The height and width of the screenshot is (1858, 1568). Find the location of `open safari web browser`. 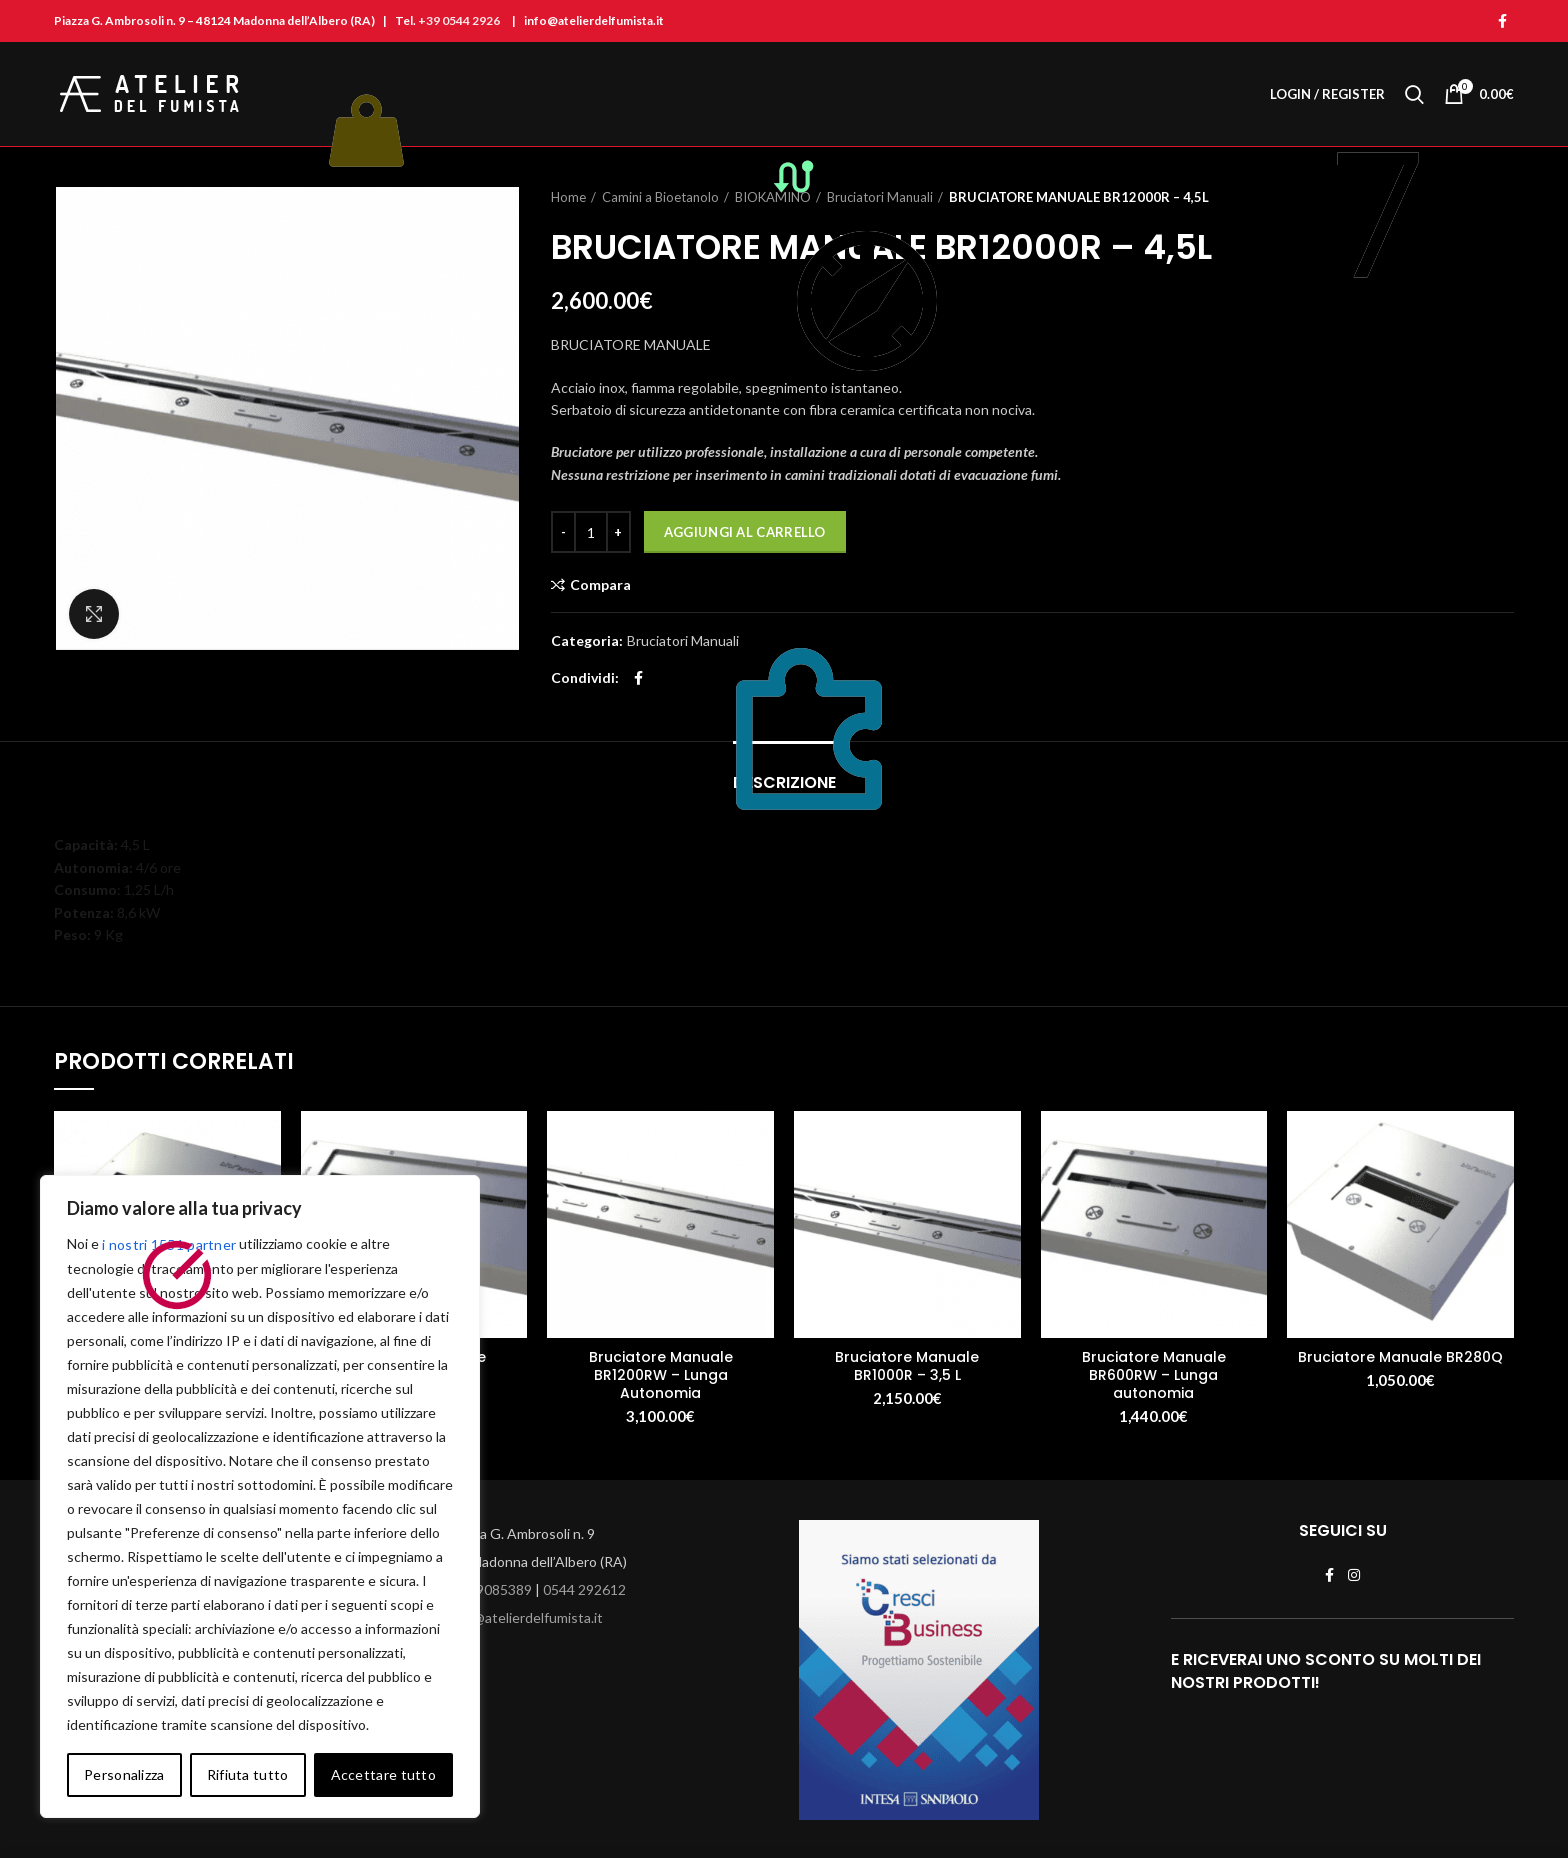

open safari web browser is located at coordinates (867, 301).